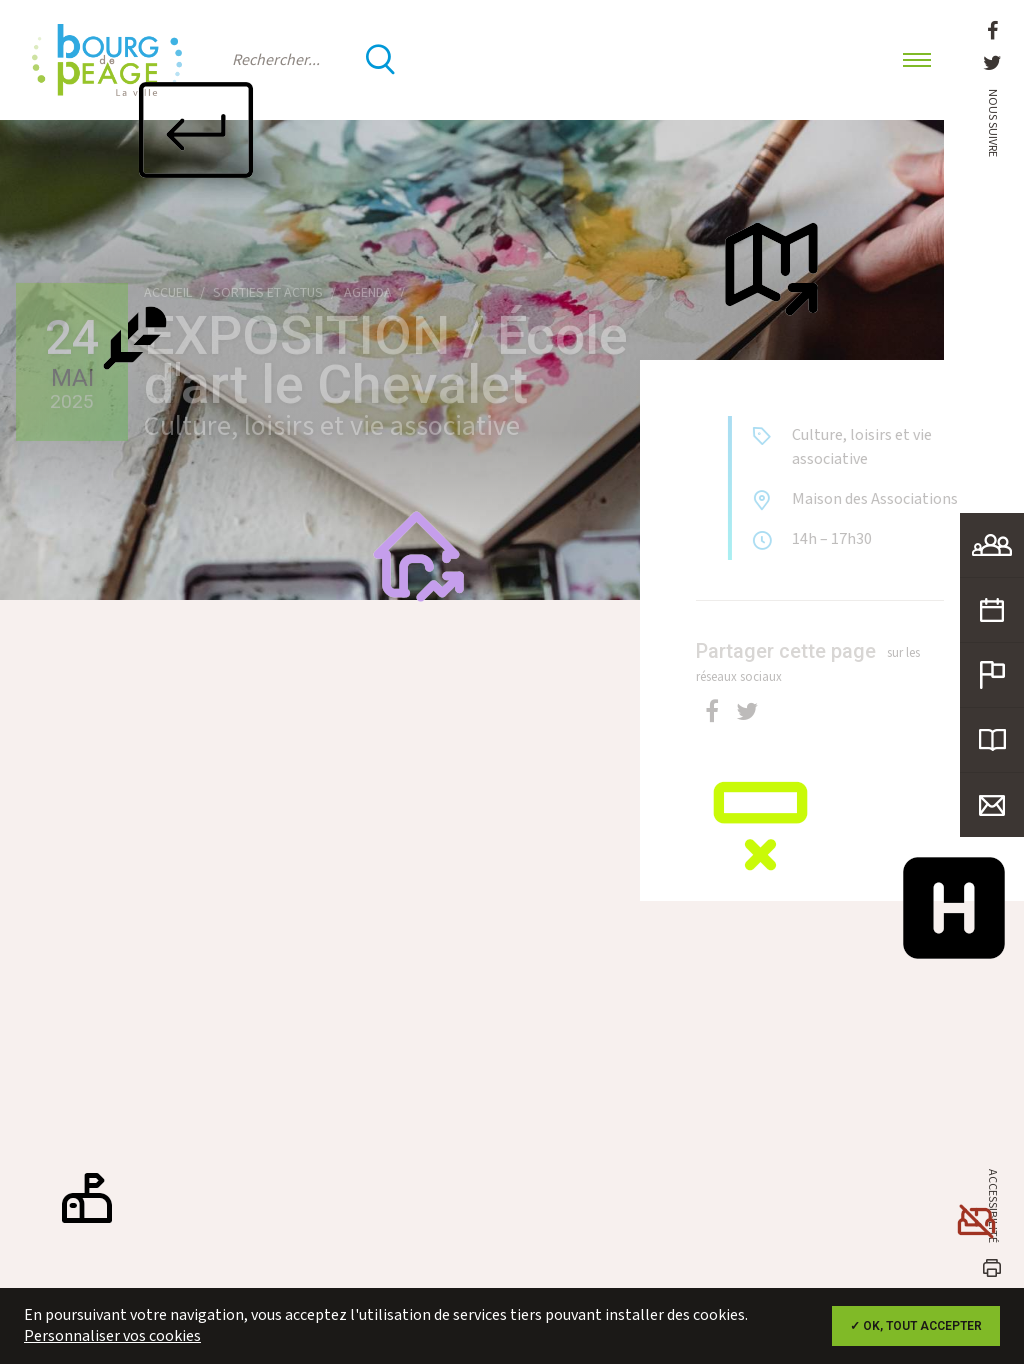 The image size is (1024, 1364). What do you see at coordinates (771, 264) in the screenshot?
I see `share your current location` at bounding box center [771, 264].